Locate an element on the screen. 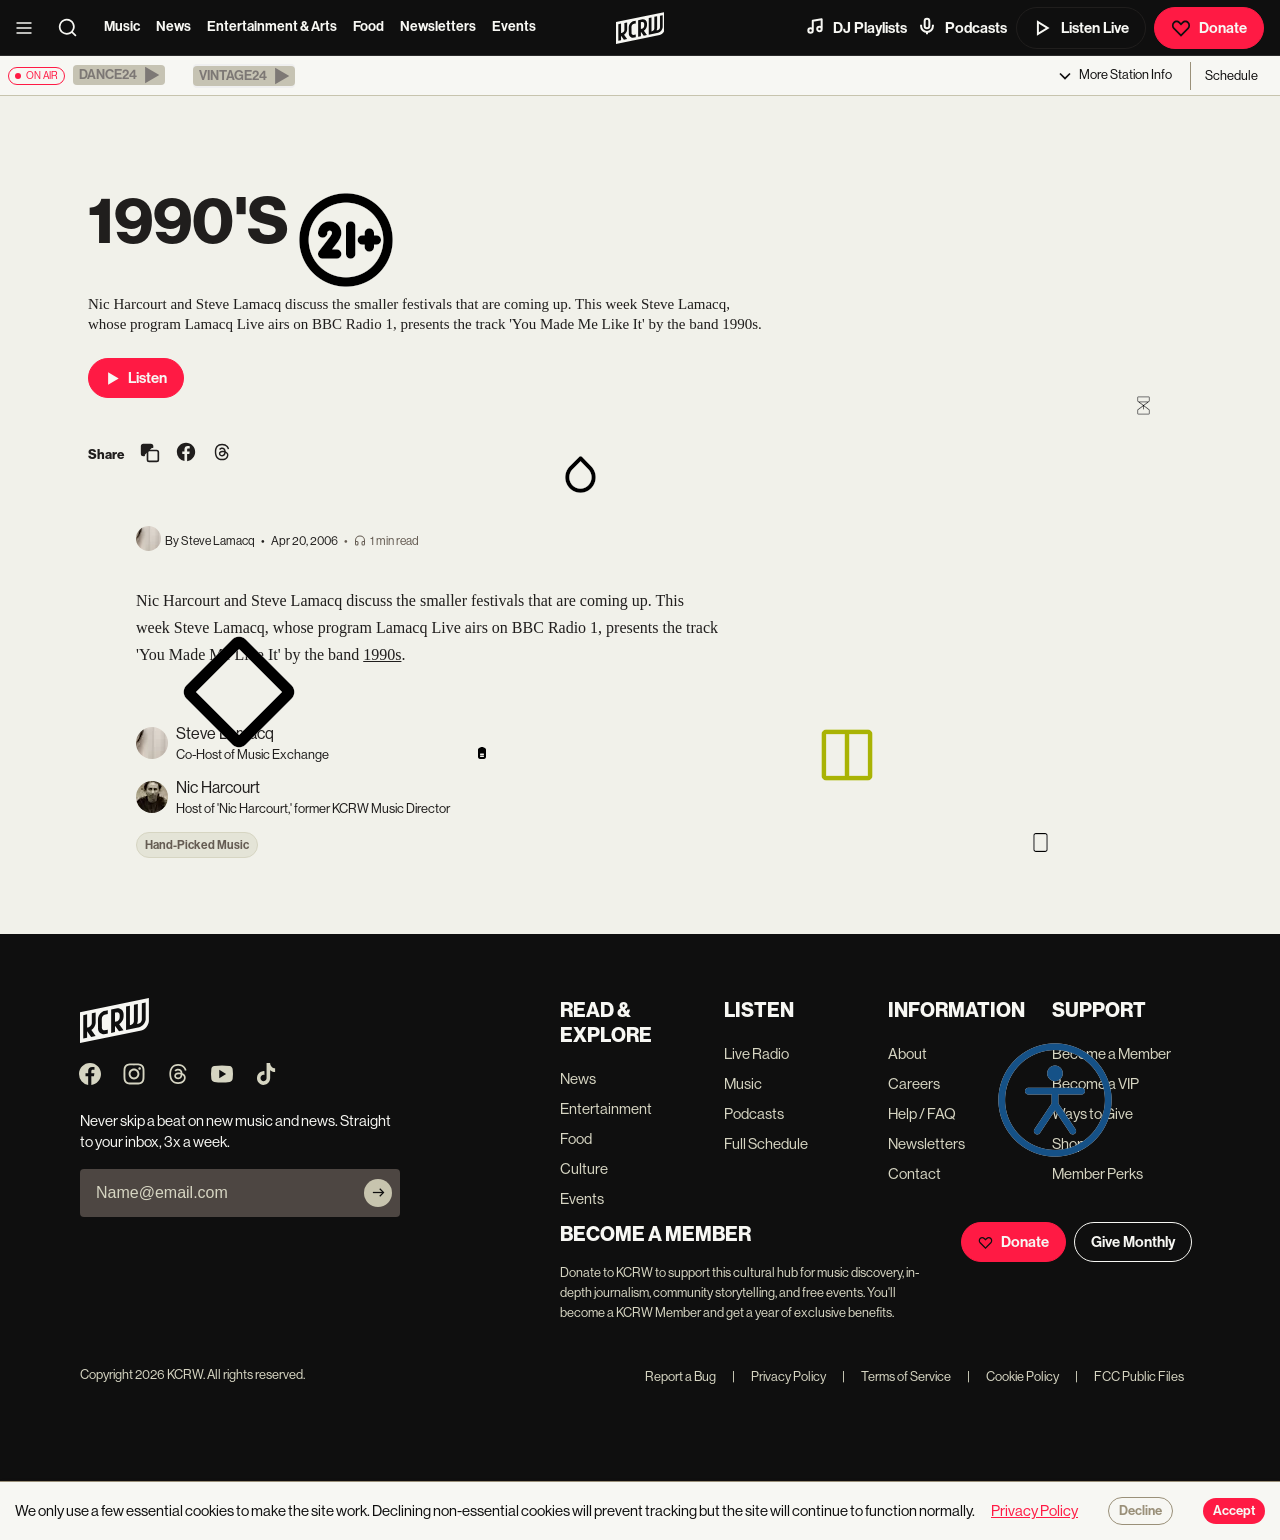 Image resolution: width=1280 pixels, height=1540 pixels. adjust water or hydration settings is located at coordinates (580, 474).